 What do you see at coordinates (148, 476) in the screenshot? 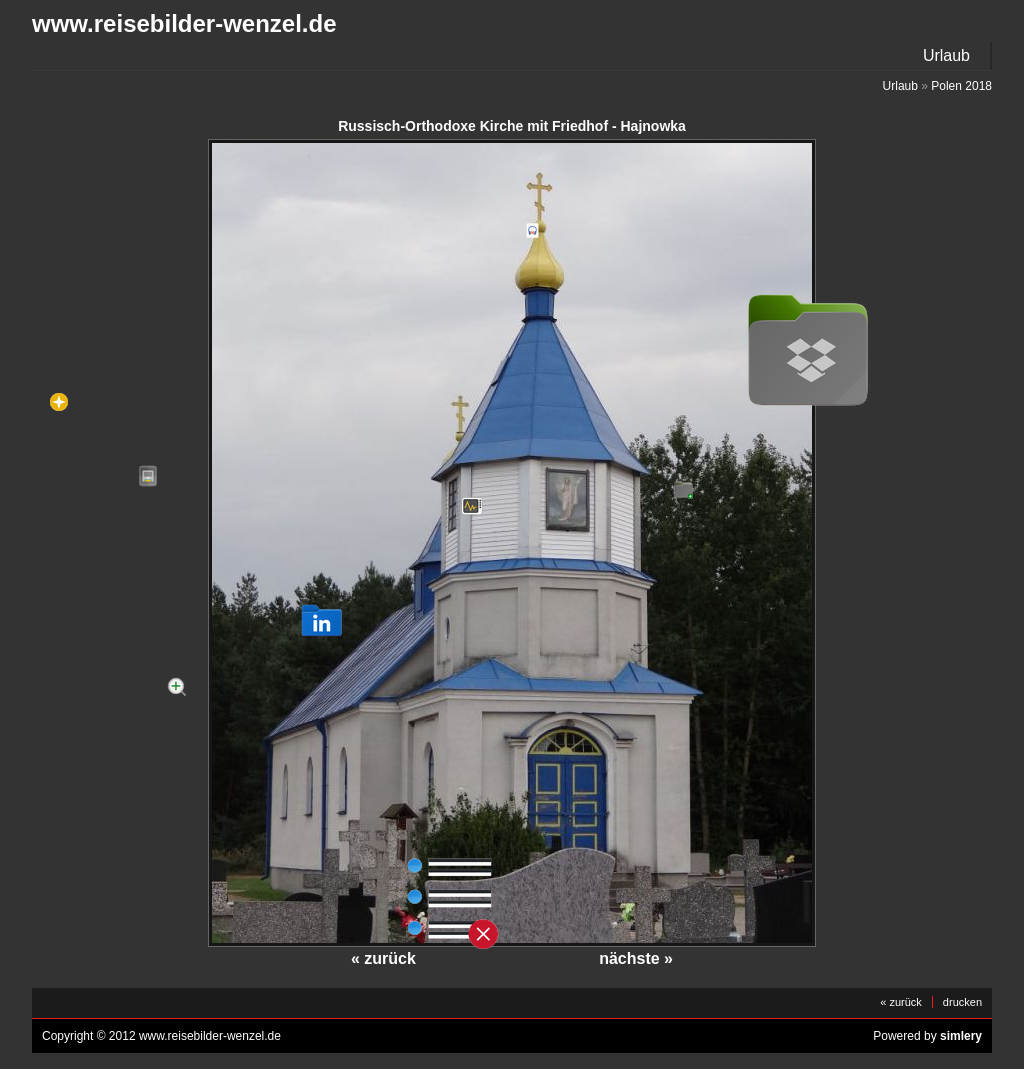
I see `sega master system ROM file` at bounding box center [148, 476].